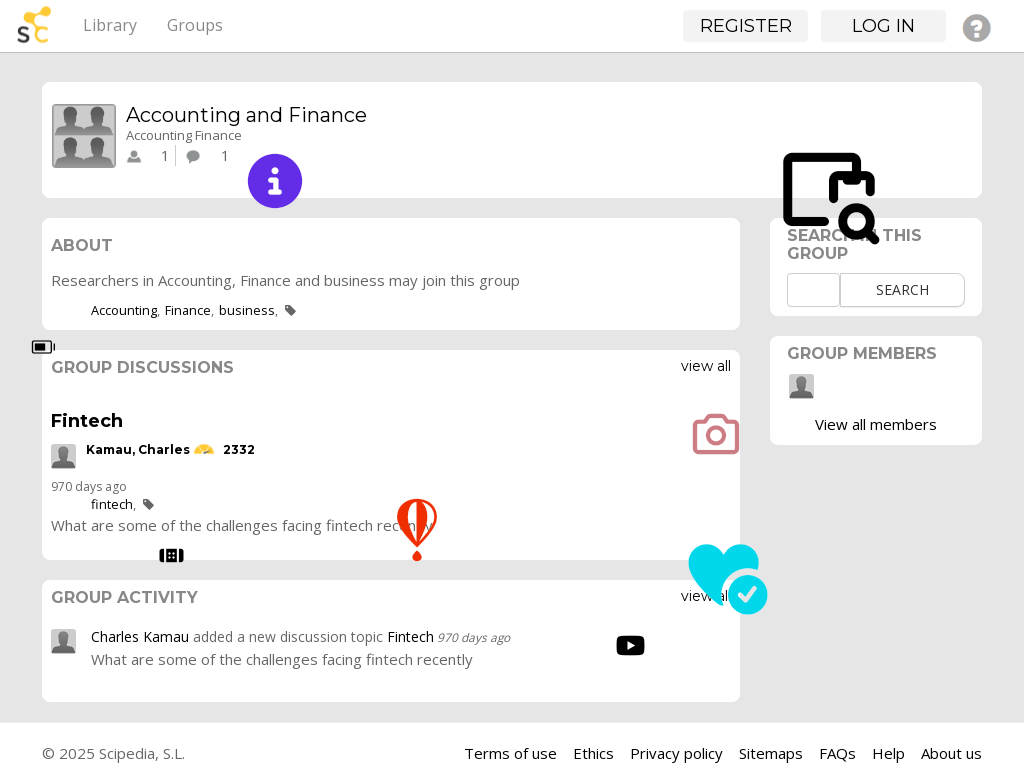 The height and width of the screenshot is (782, 1024). Describe the element at coordinates (829, 194) in the screenshot. I see `search for connected devices` at that location.